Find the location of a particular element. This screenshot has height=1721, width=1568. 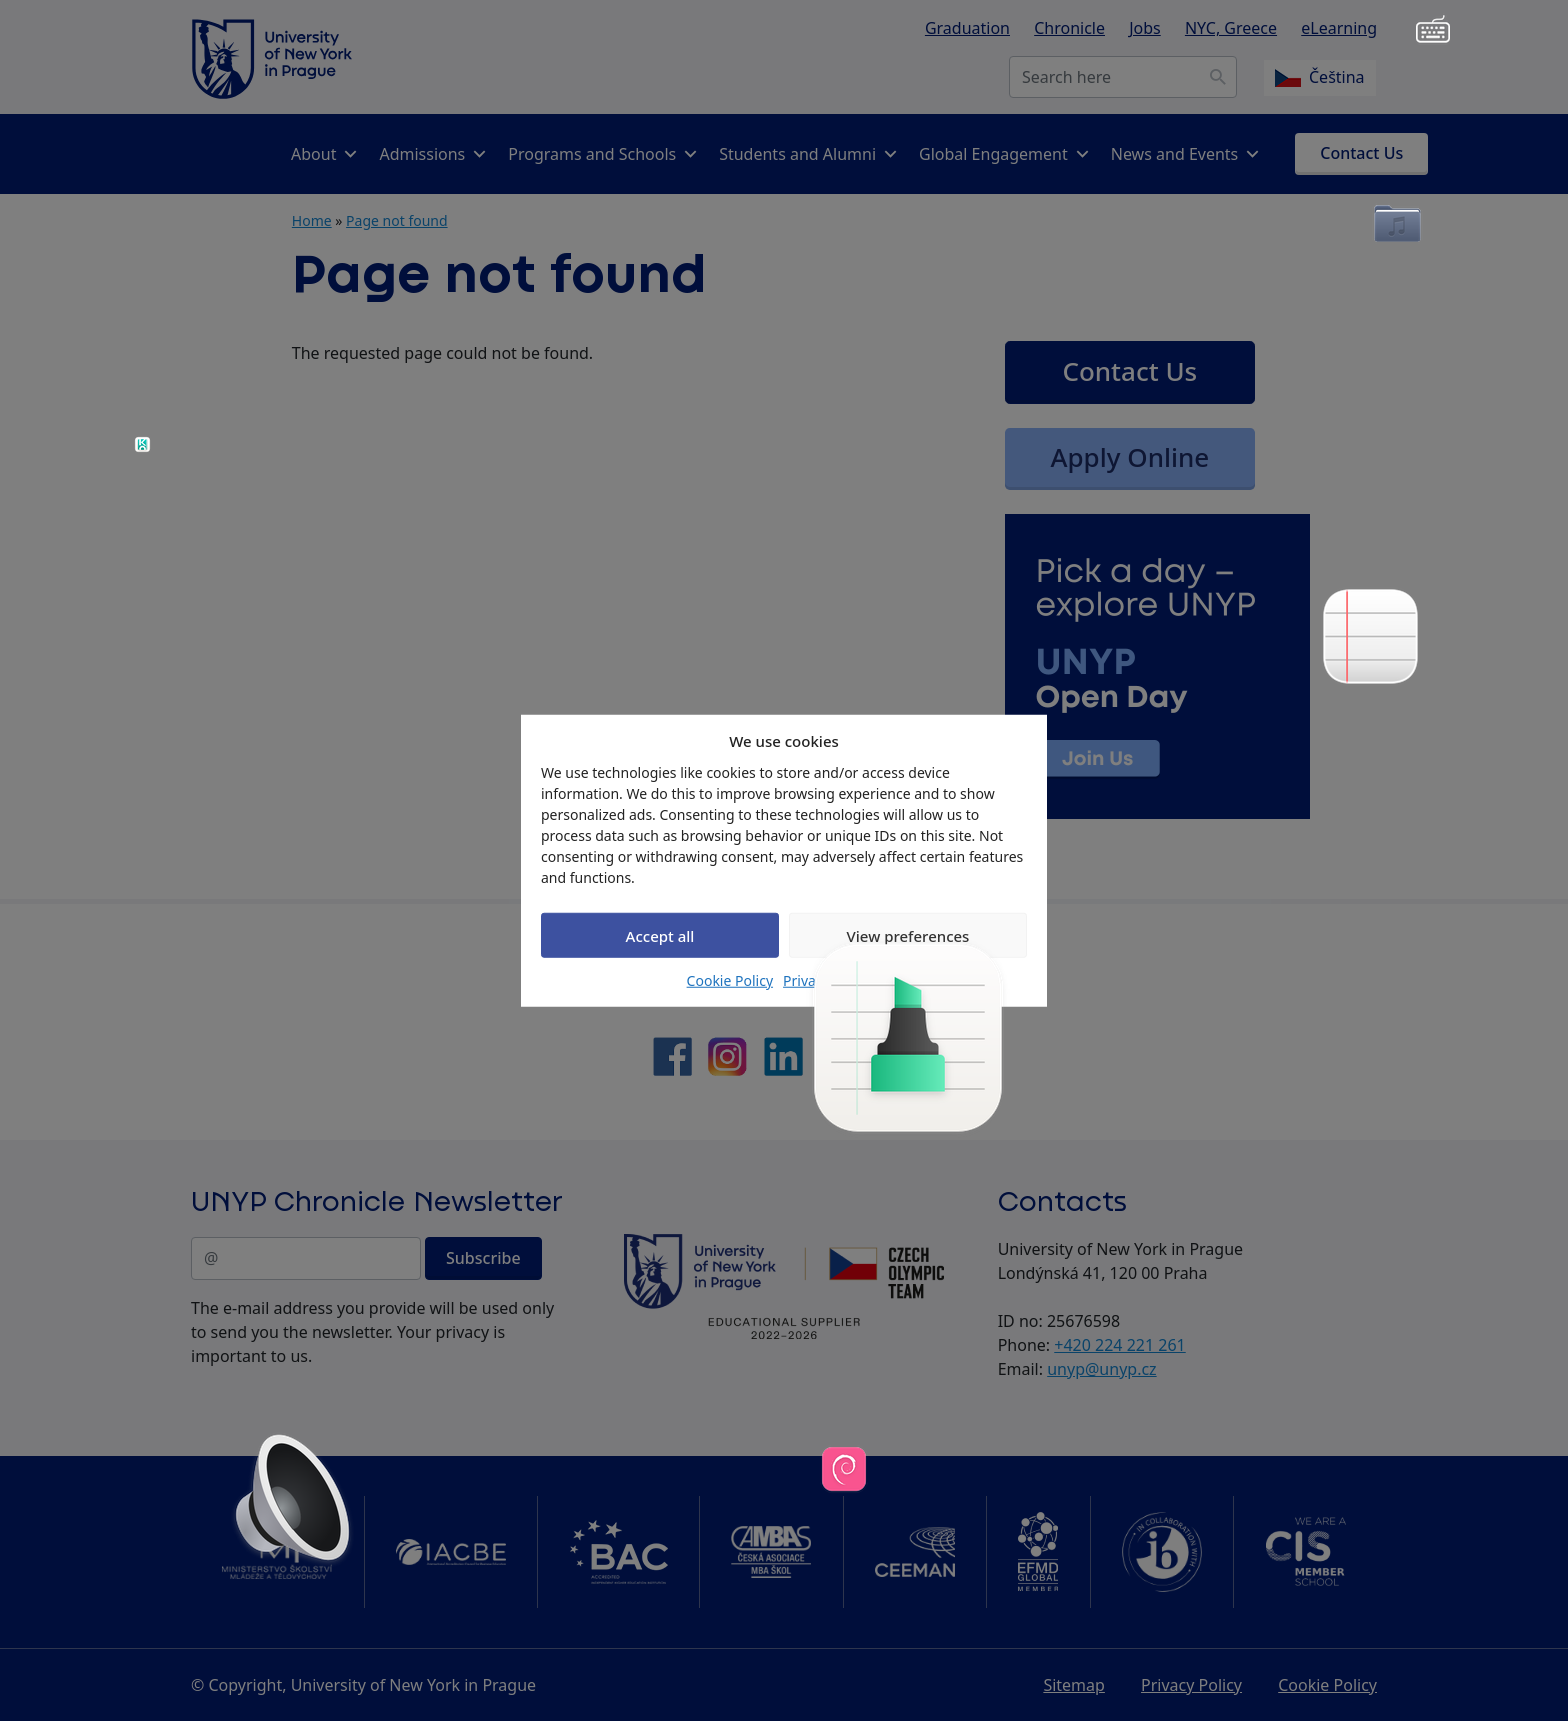

open the text editor app is located at coordinates (1370, 636).